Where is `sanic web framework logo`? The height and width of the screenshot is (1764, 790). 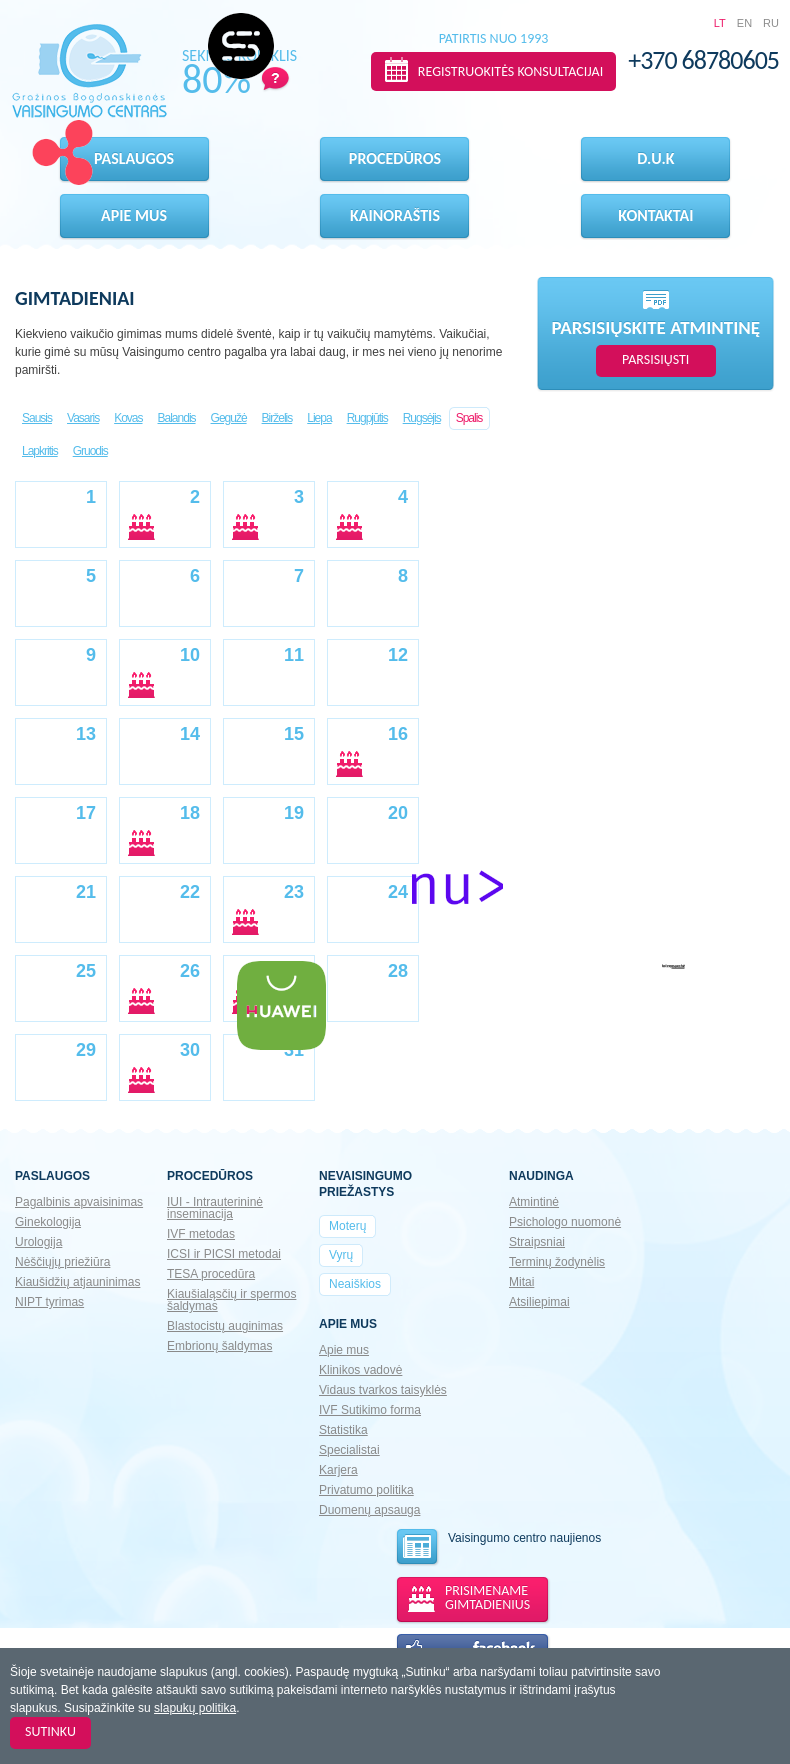 sanic web framework logo is located at coordinates (241, 46).